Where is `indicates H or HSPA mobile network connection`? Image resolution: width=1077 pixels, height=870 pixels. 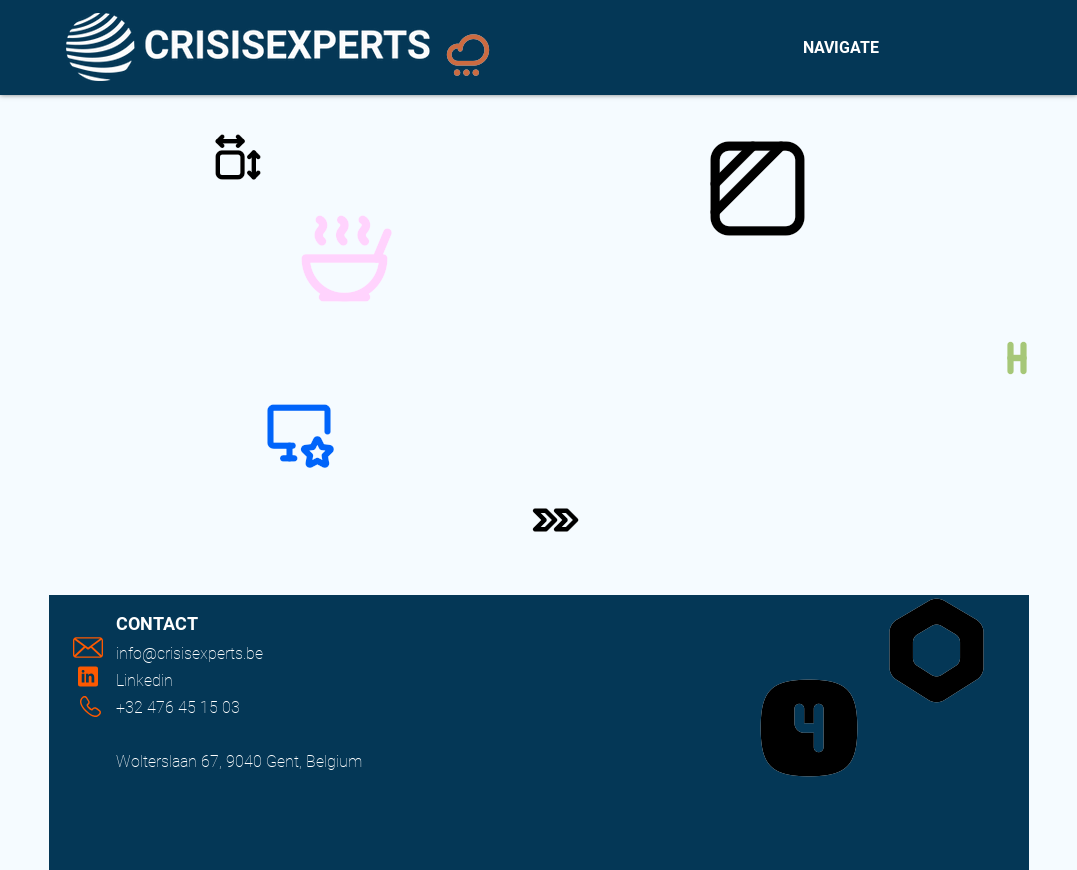 indicates H or HSPA mobile network connection is located at coordinates (1017, 358).